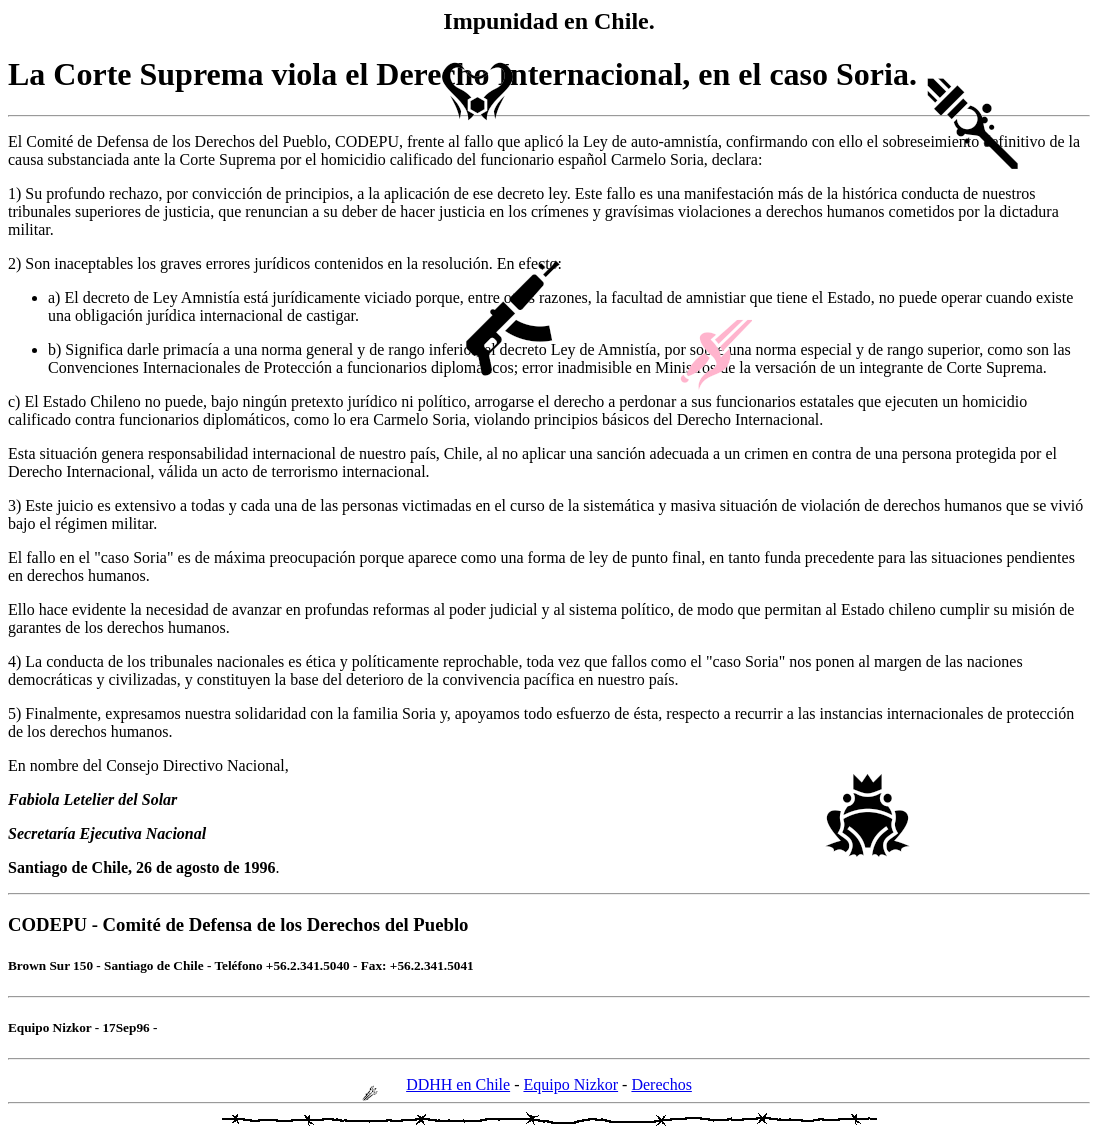 This screenshot has width=1098, height=1142. I want to click on select asparagus as an ingredient, so click(370, 1093).